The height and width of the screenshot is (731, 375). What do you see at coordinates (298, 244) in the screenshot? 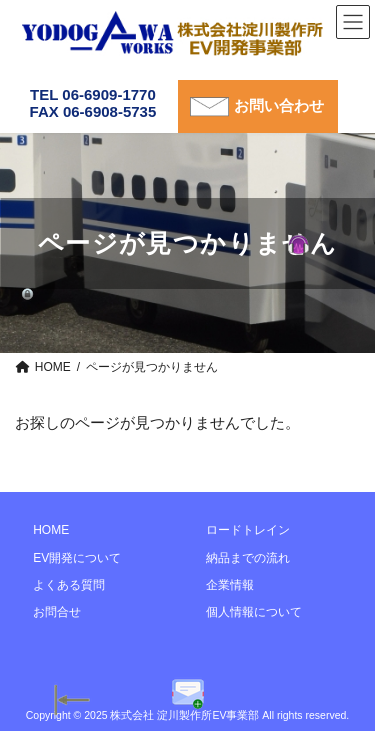
I see `audio output device connected` at bounding box center [298, 244].